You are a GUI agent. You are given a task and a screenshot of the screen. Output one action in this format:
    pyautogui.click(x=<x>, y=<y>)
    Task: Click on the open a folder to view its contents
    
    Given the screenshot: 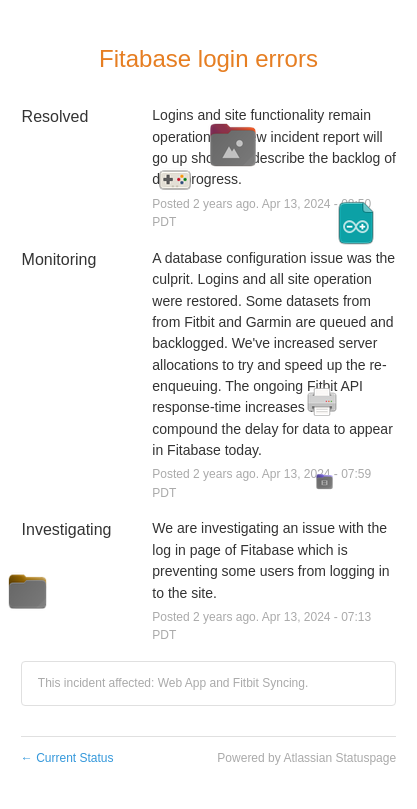 What is the action you would take?
    pyautogui.click(x=27, y=591)
    